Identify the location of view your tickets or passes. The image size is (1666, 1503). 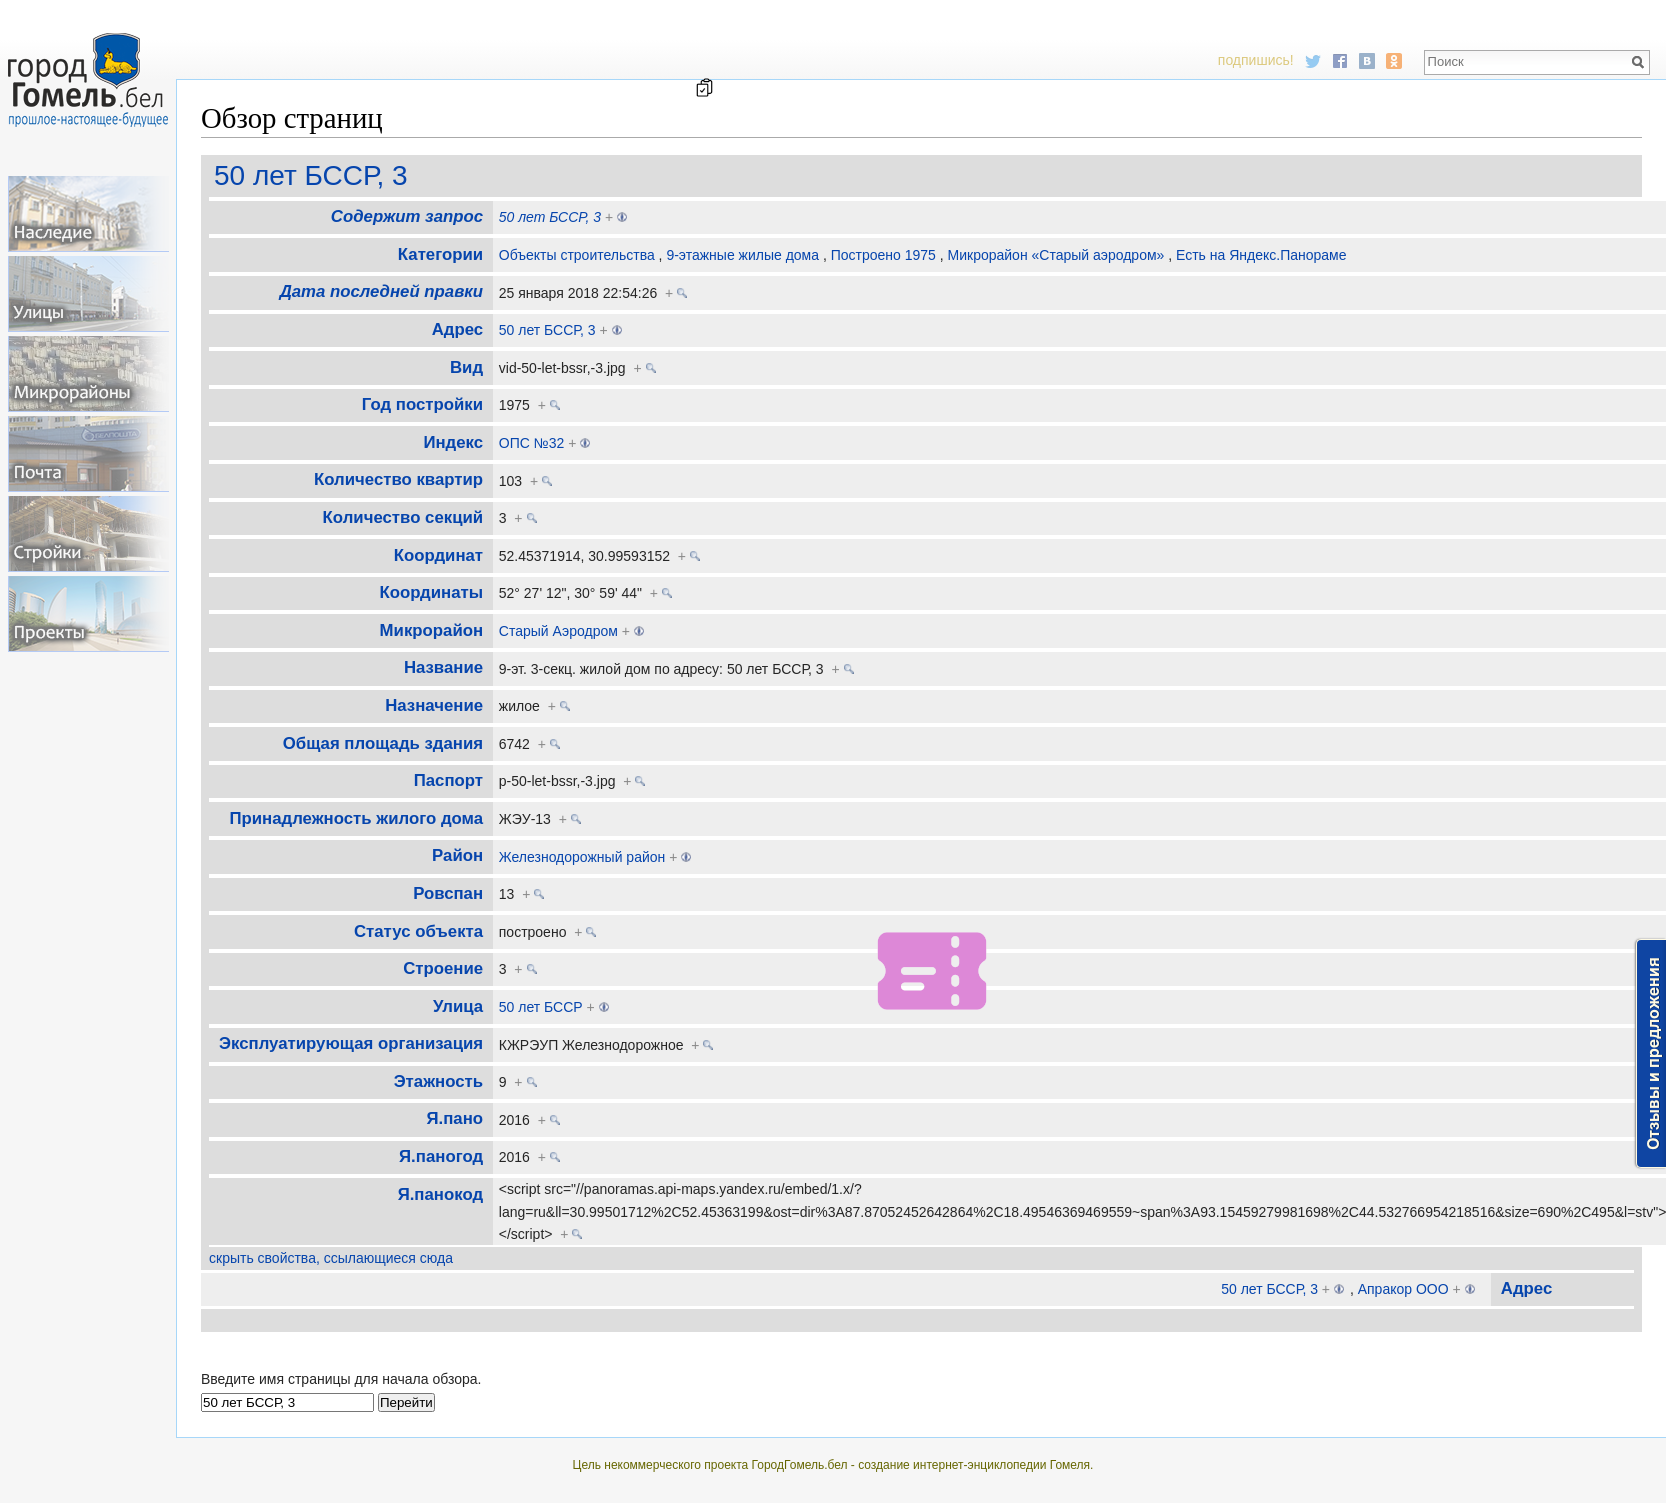
(932, 971).